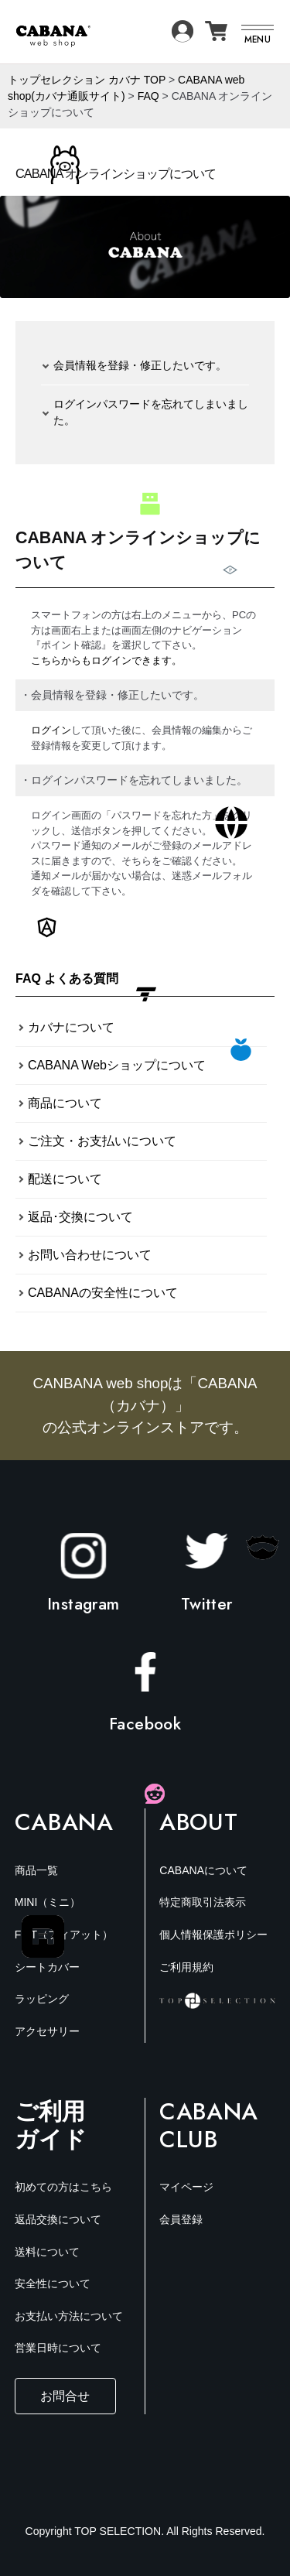 The width and height of the screenshot is (290, 2576). I want to click on franprix grocery store app or website, so click(241, 1049).